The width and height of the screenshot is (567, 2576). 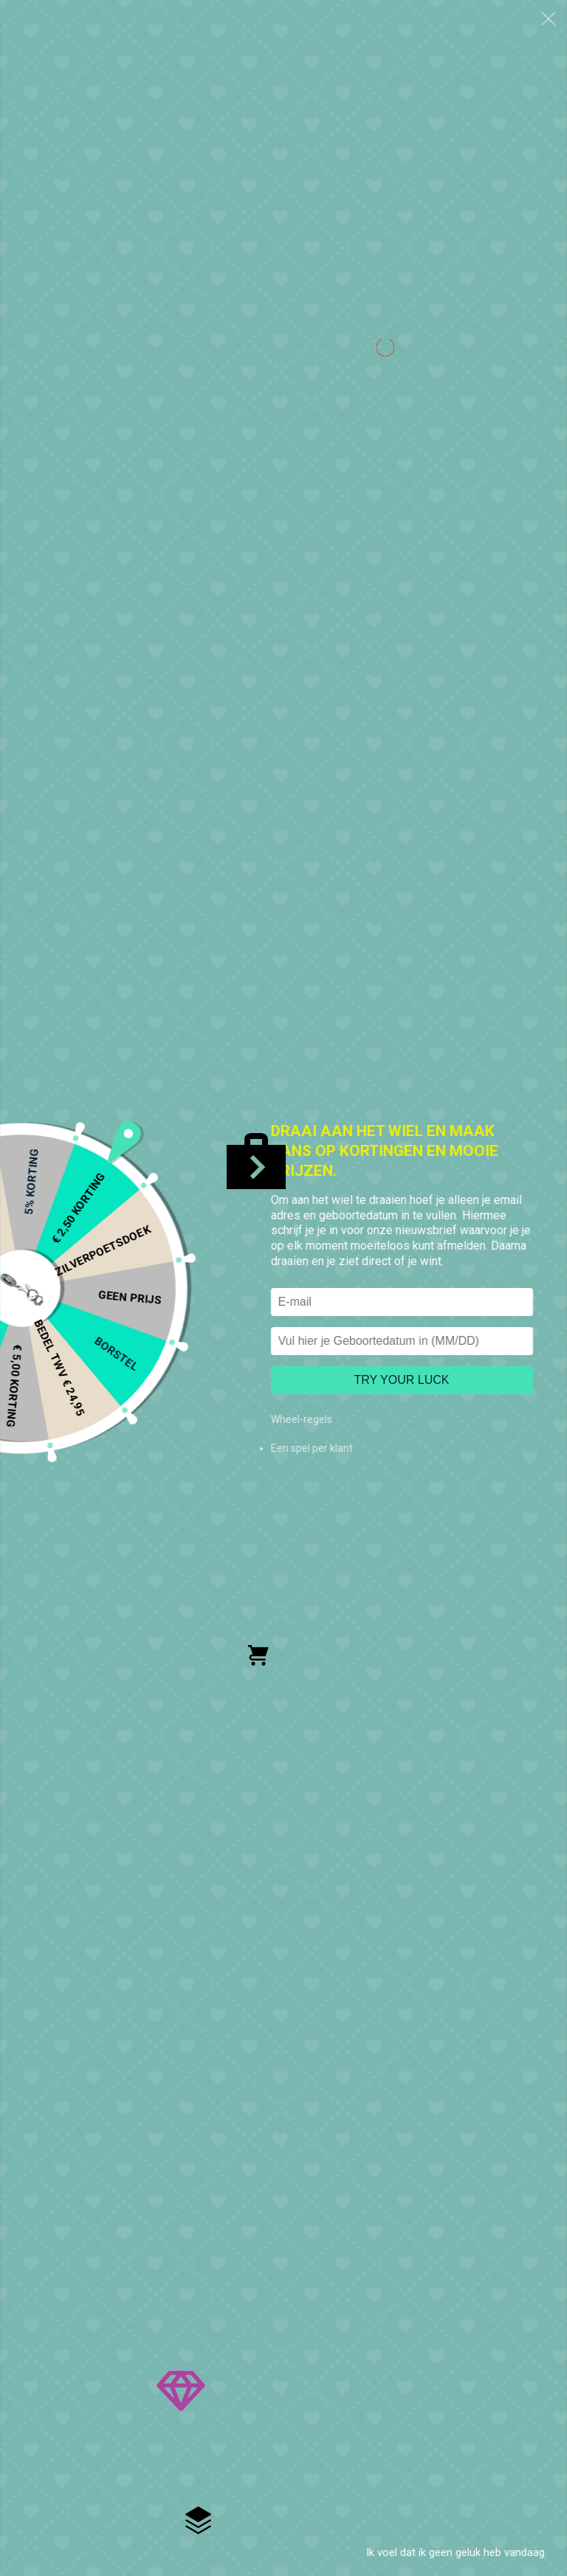 I want to click on snooze or defer task to next week, so click(x=256, y=1160).